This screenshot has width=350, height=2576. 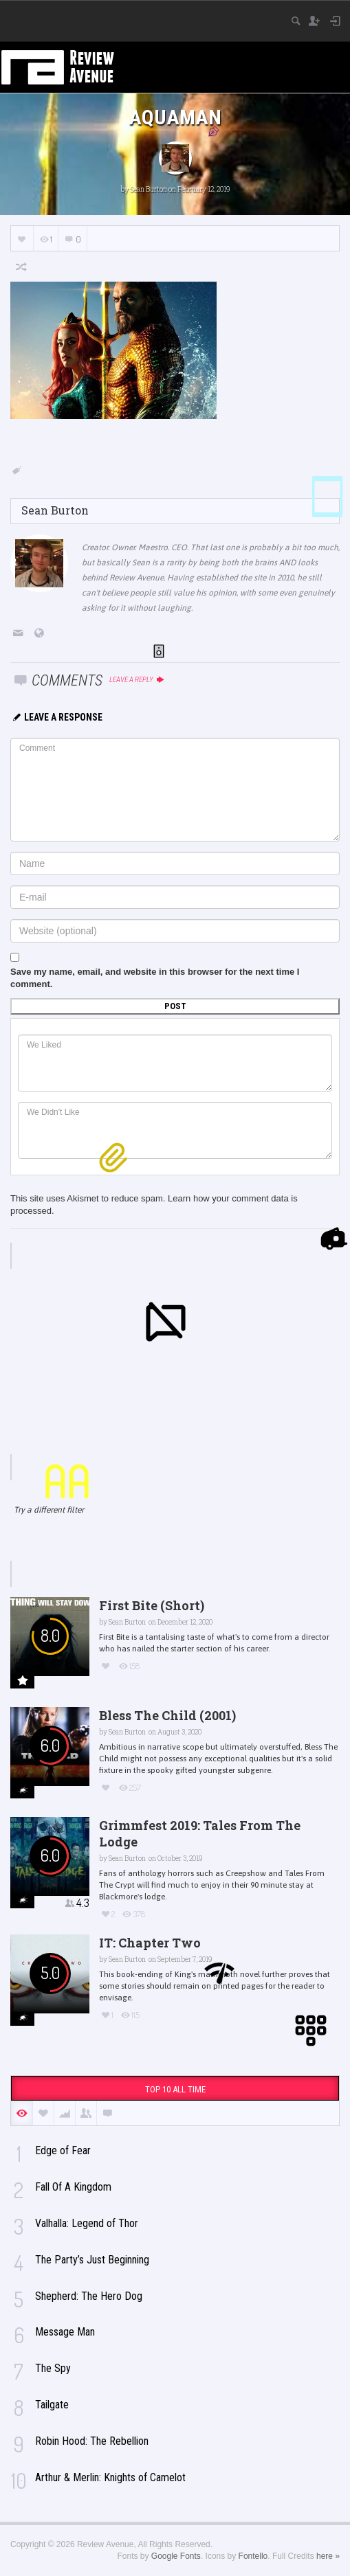 I want to click on check network connection speed, so click(x=219, y=1973).